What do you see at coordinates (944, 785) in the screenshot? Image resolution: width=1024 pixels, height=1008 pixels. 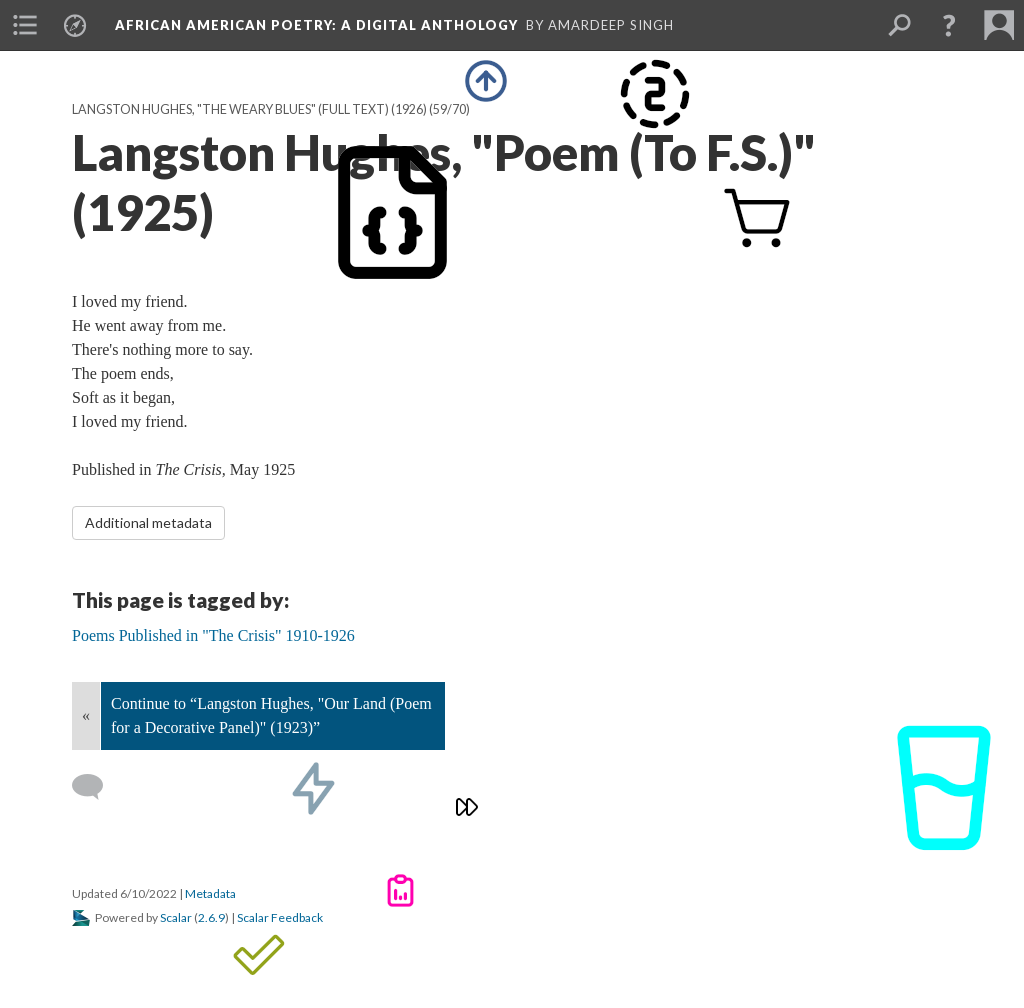 I see `track your daily water intake` at bounding box center [944, 785].